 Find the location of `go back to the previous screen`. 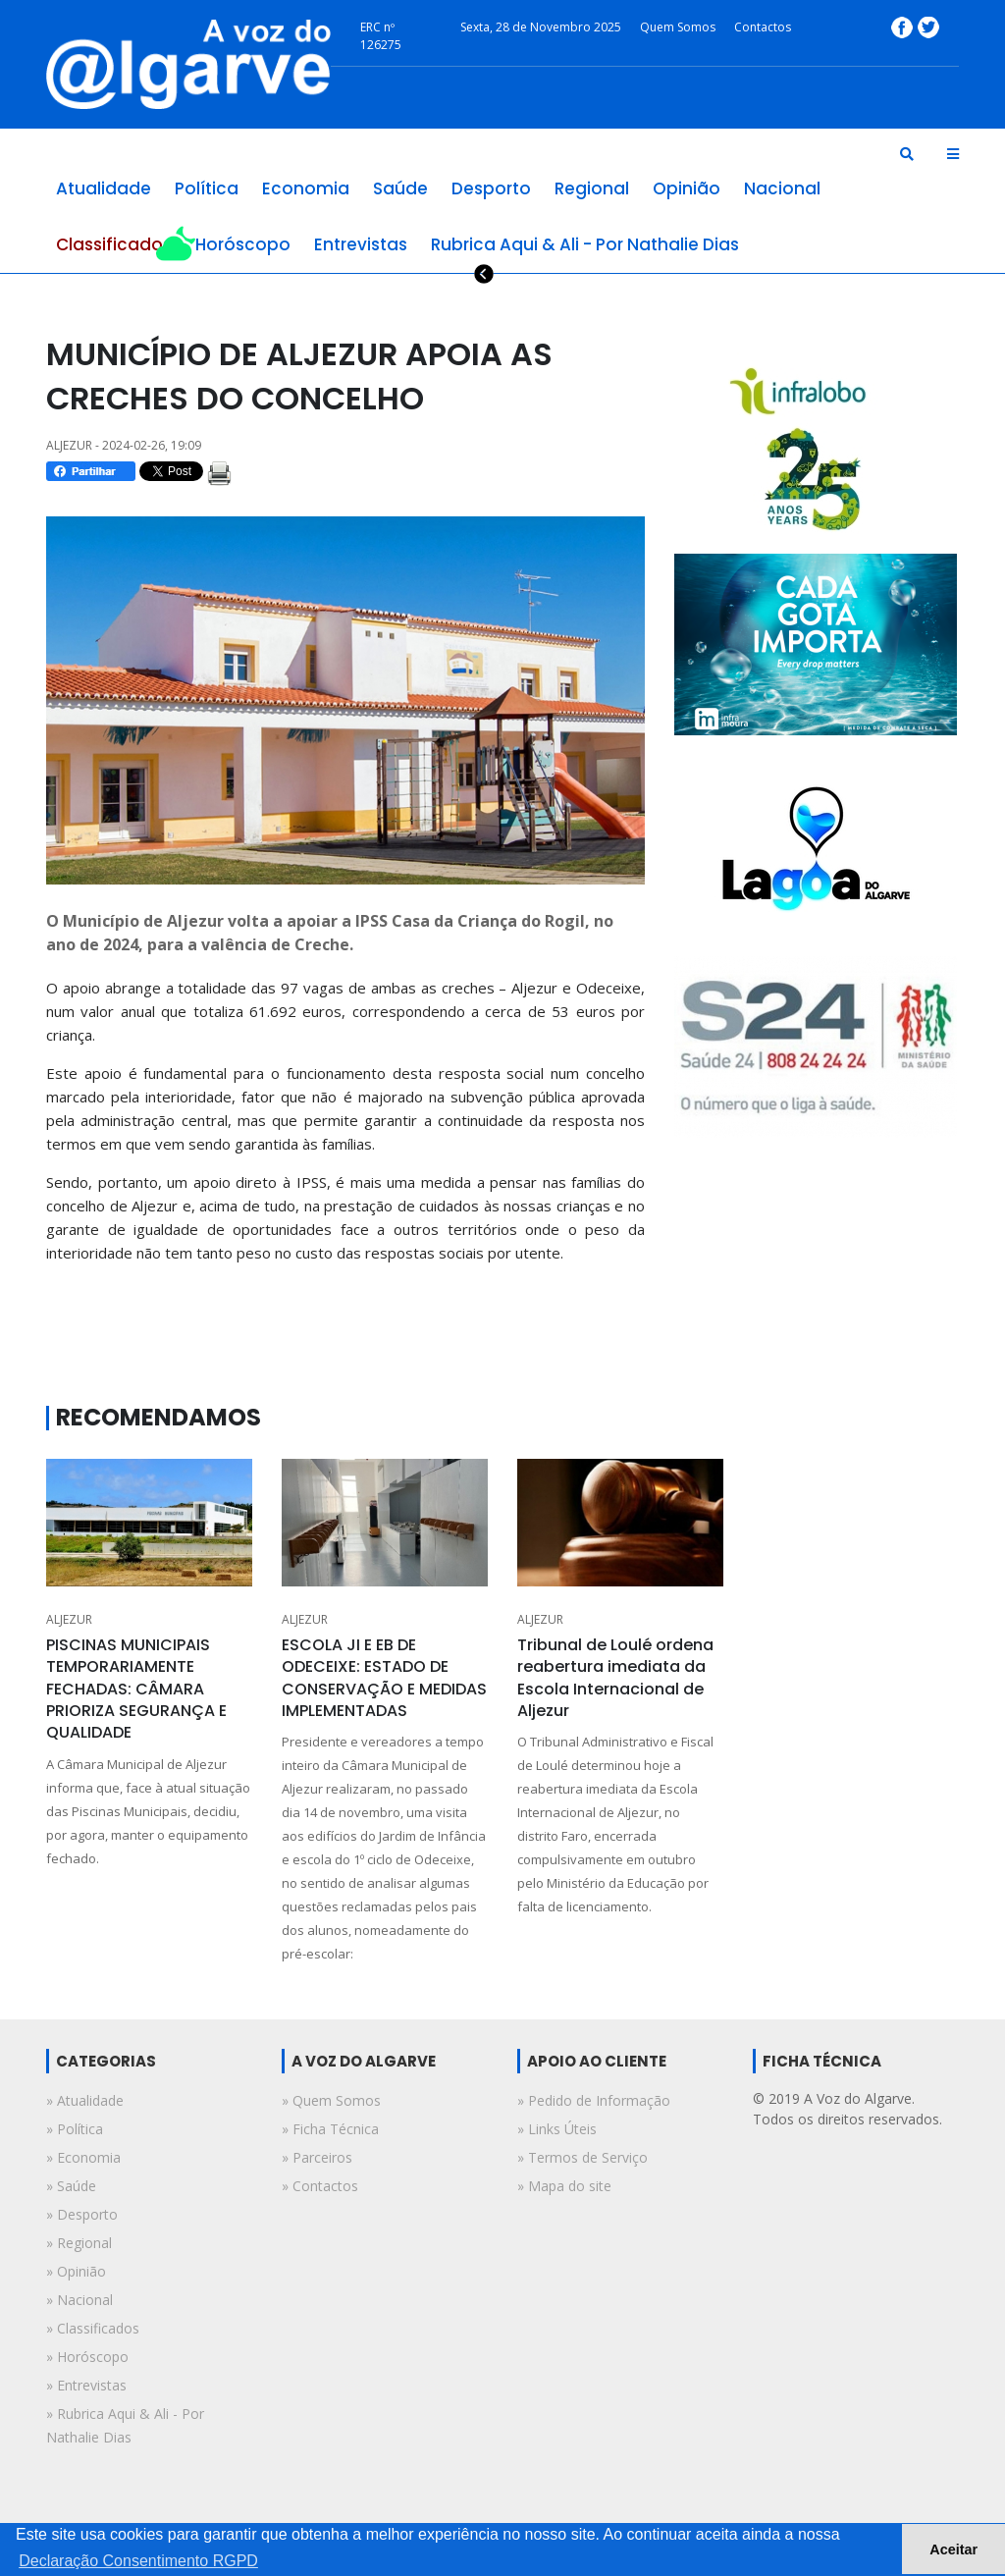

go back to the previous screen is located at coordinates (484, 274).